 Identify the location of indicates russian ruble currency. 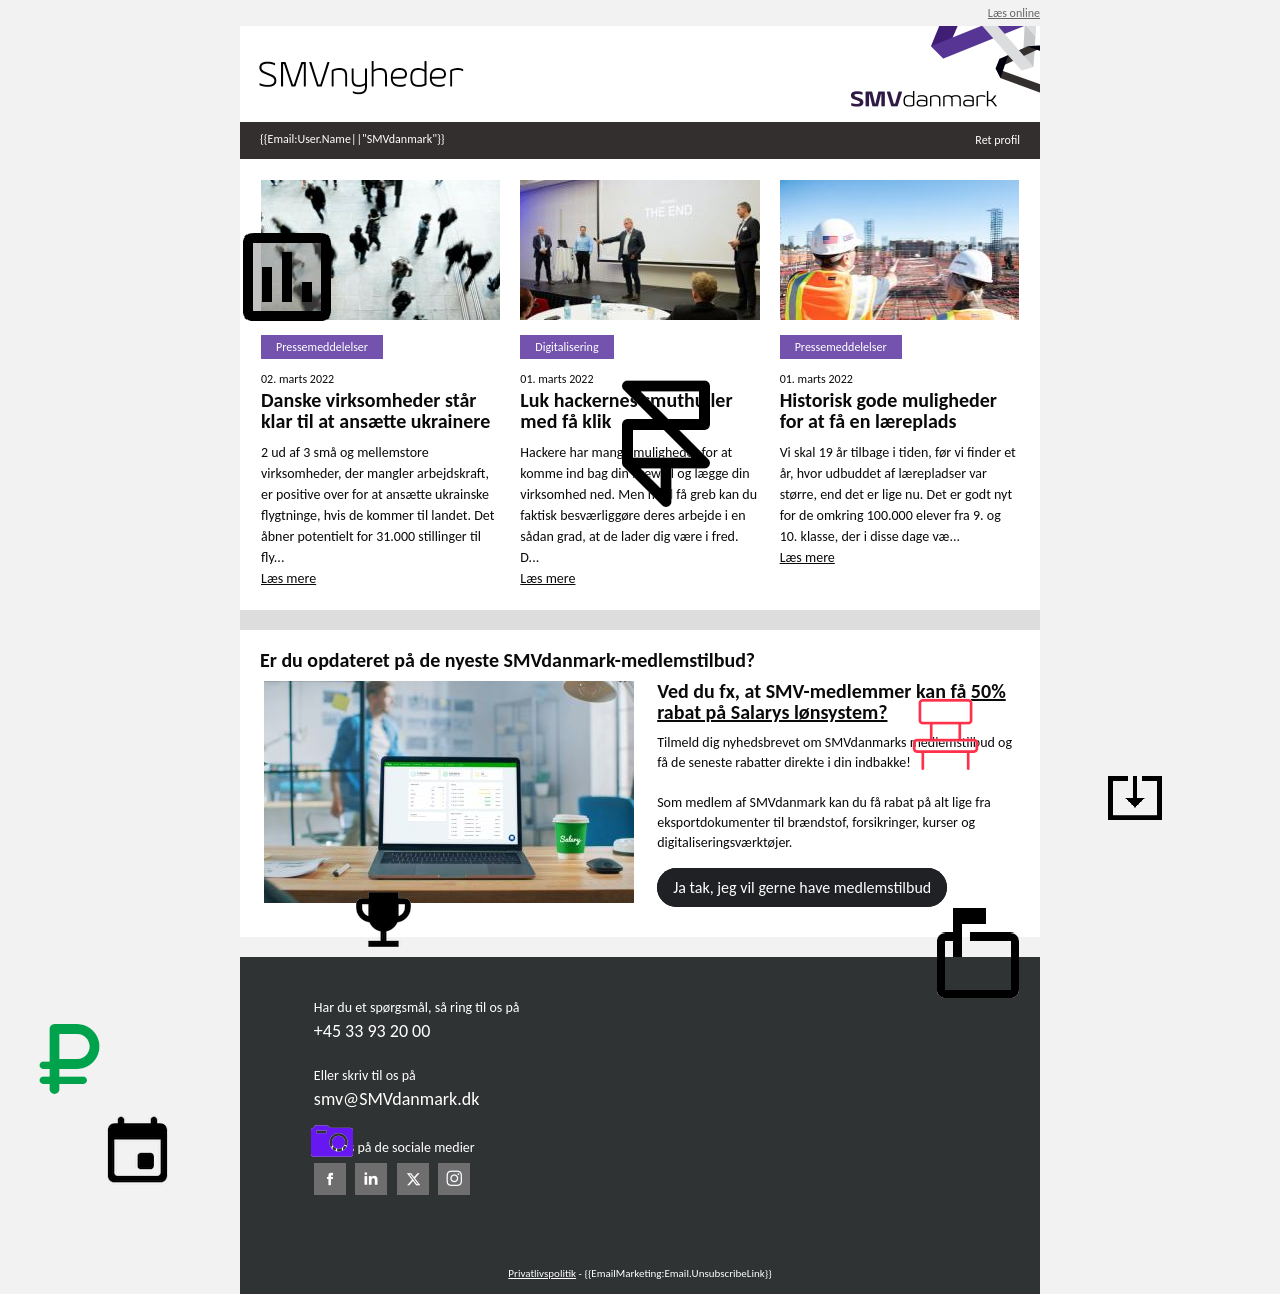
(72, 1059).